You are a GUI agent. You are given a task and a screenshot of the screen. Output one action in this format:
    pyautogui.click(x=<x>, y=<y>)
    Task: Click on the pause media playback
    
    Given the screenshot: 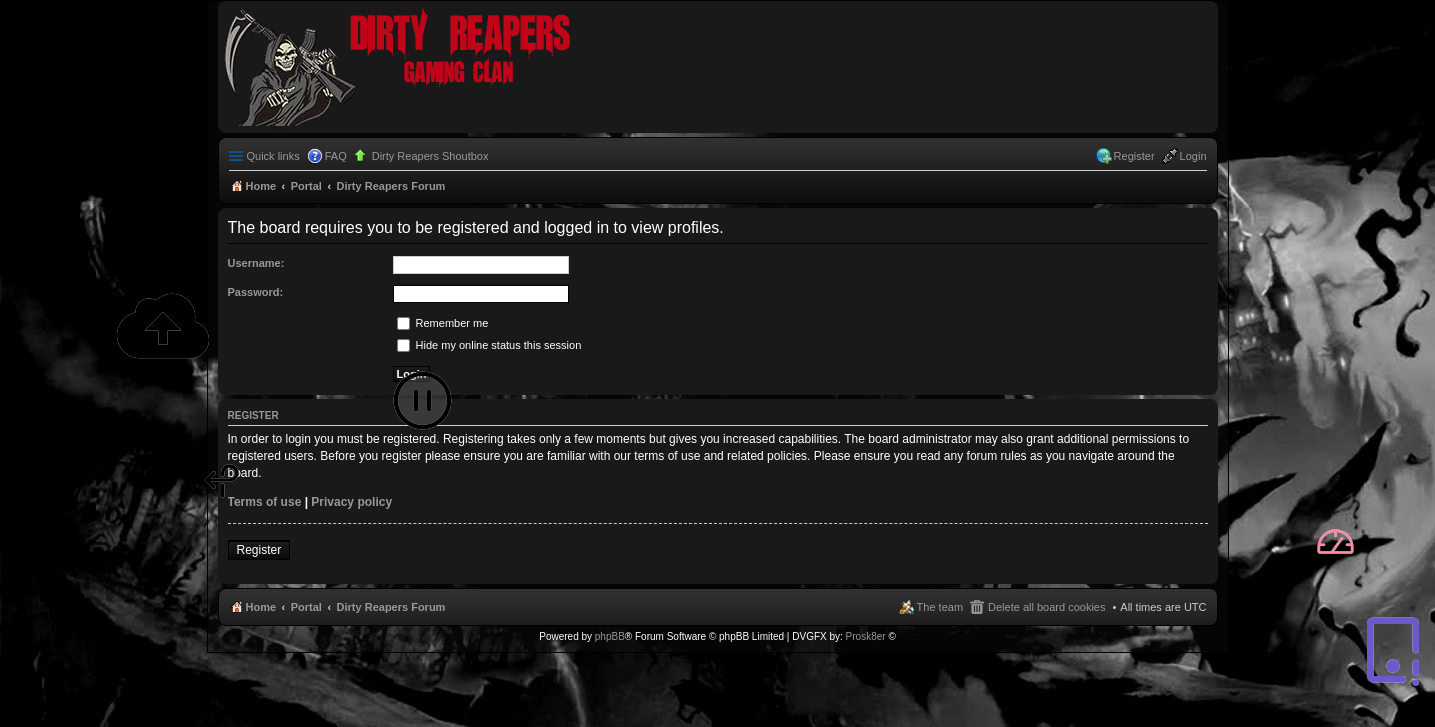 What is the action you would take?
    pyautogui.click(x=422, y=400)
    